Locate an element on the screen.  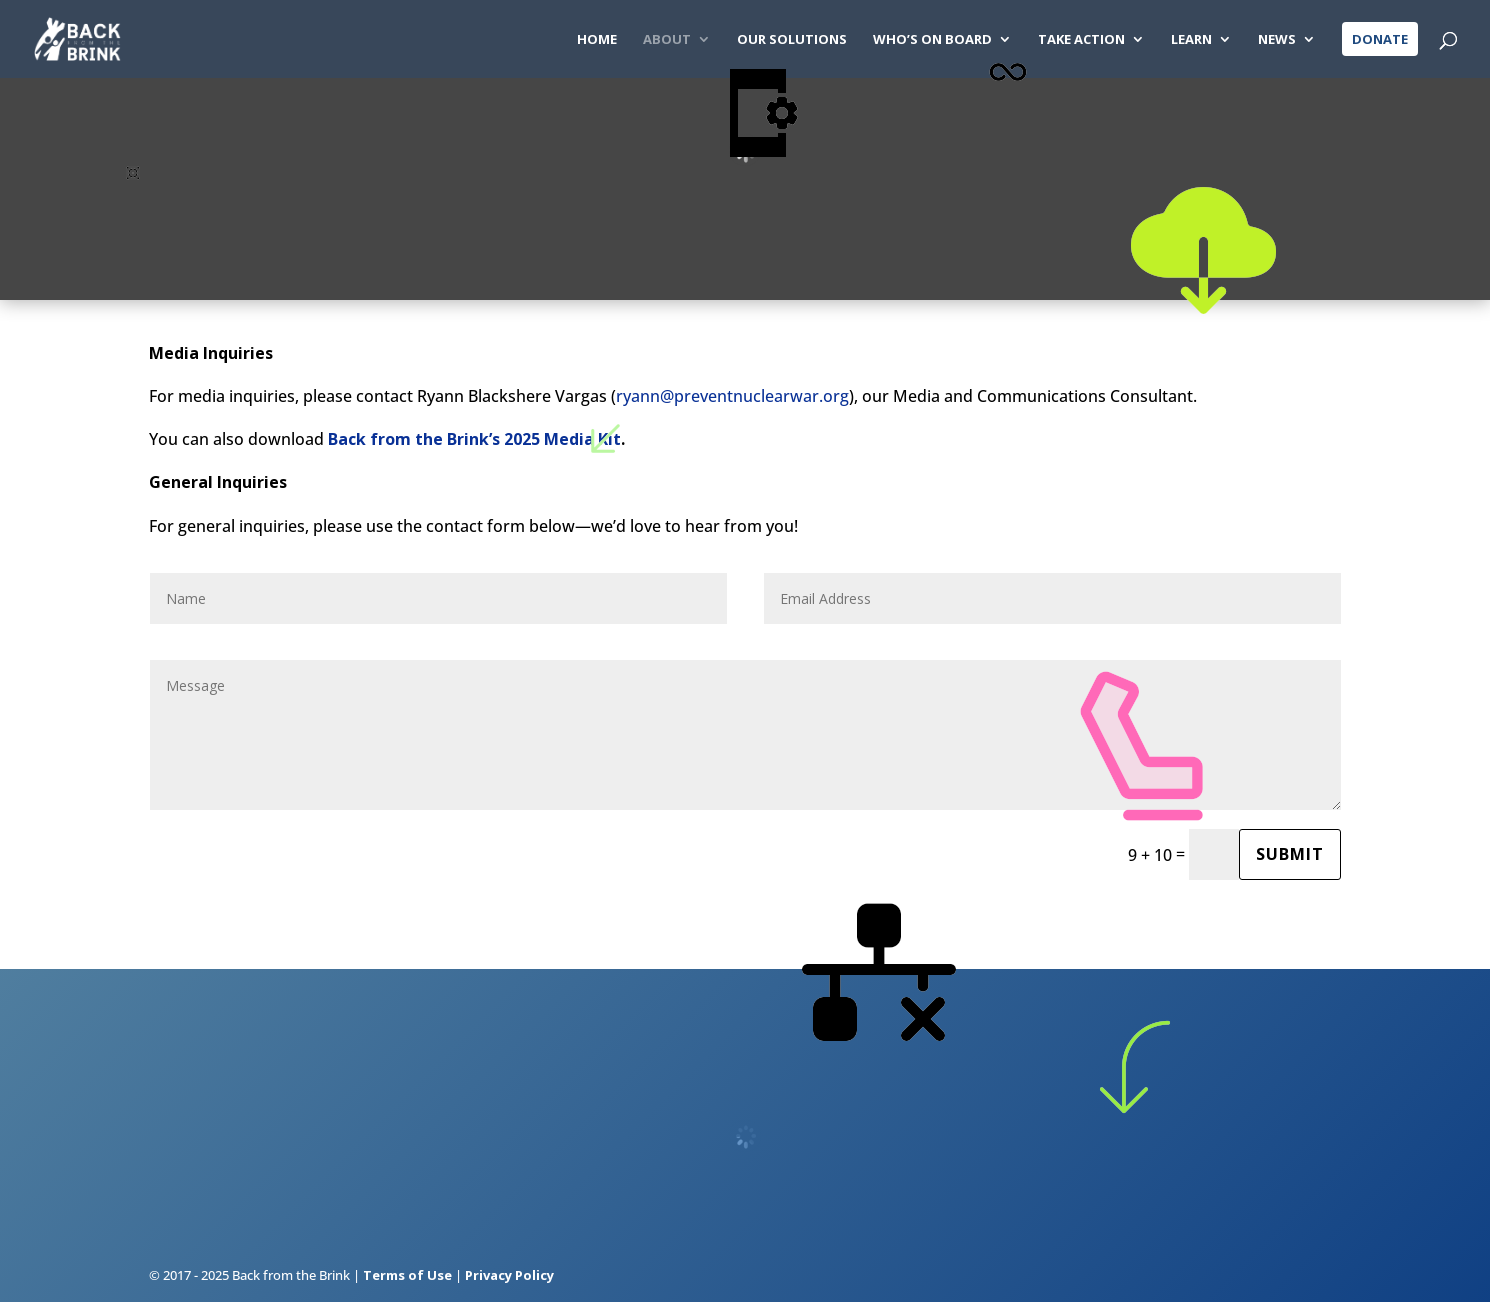
access app settings is located at coordinates (758, 113).